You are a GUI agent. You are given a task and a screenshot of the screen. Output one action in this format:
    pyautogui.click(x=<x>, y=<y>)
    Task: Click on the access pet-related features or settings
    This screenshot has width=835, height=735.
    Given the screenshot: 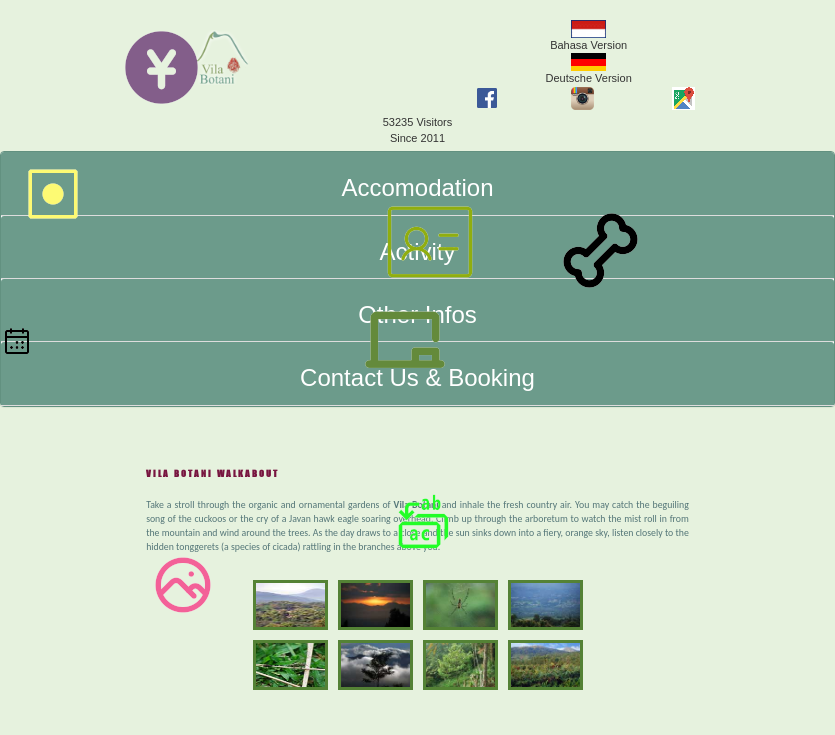 What is the action you would take?
    pyautogui.click(x=600, y=250)
    